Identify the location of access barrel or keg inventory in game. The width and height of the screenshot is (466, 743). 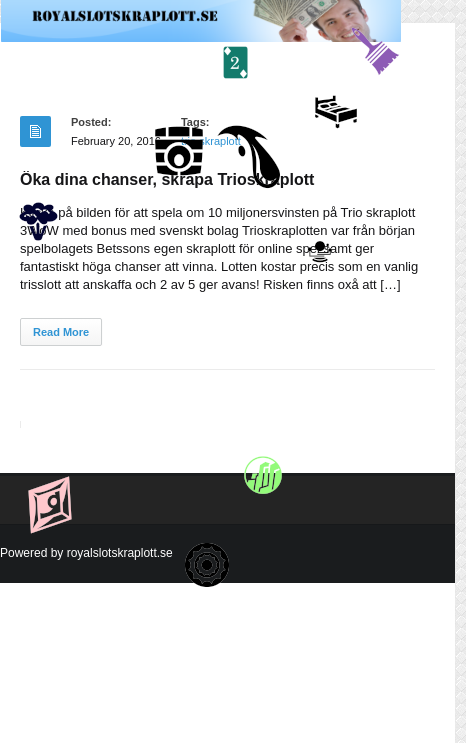
(179, 151).